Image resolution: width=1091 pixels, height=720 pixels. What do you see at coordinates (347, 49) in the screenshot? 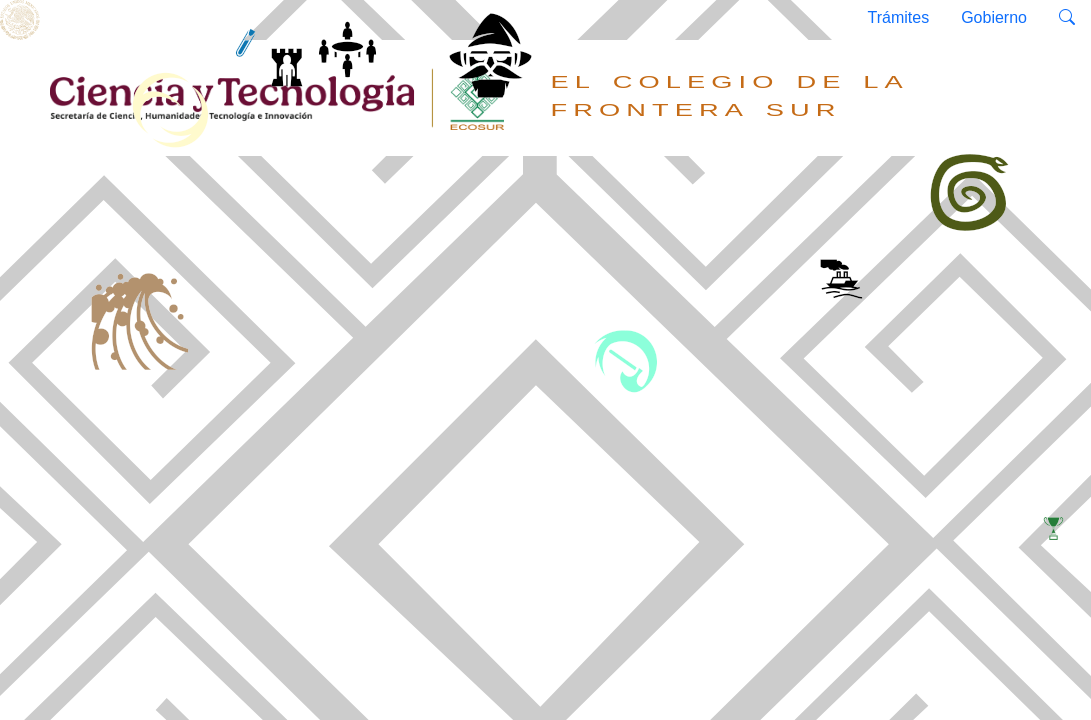
I see `join or schedule a meeting` at bounding box center [347, 49].